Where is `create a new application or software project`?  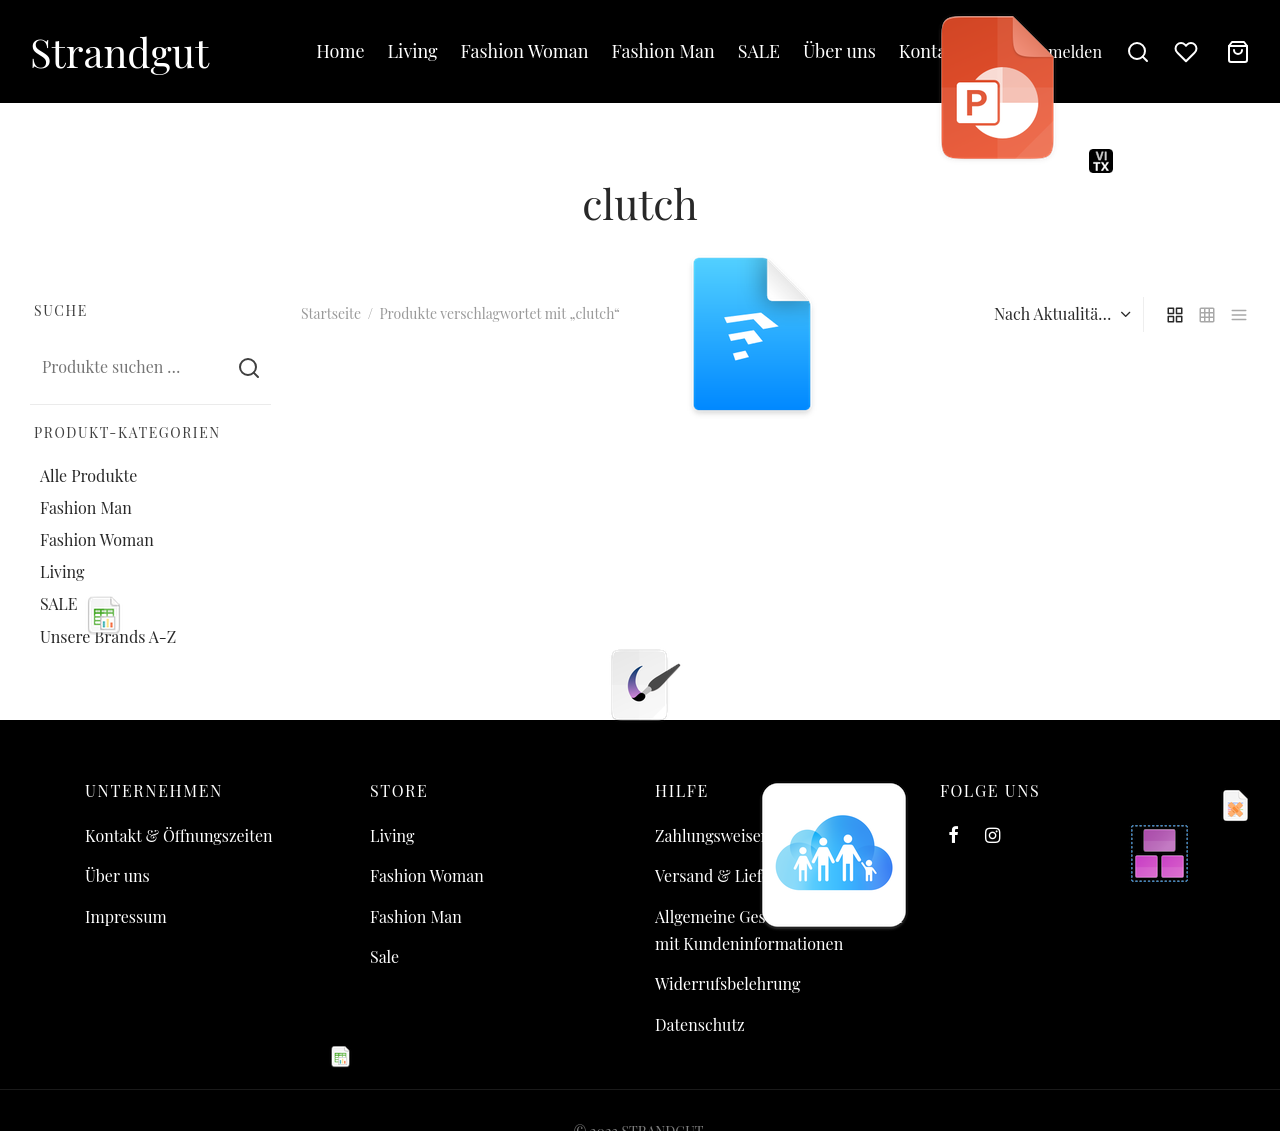
create a new application or software project is located at coordinates (646, 685).